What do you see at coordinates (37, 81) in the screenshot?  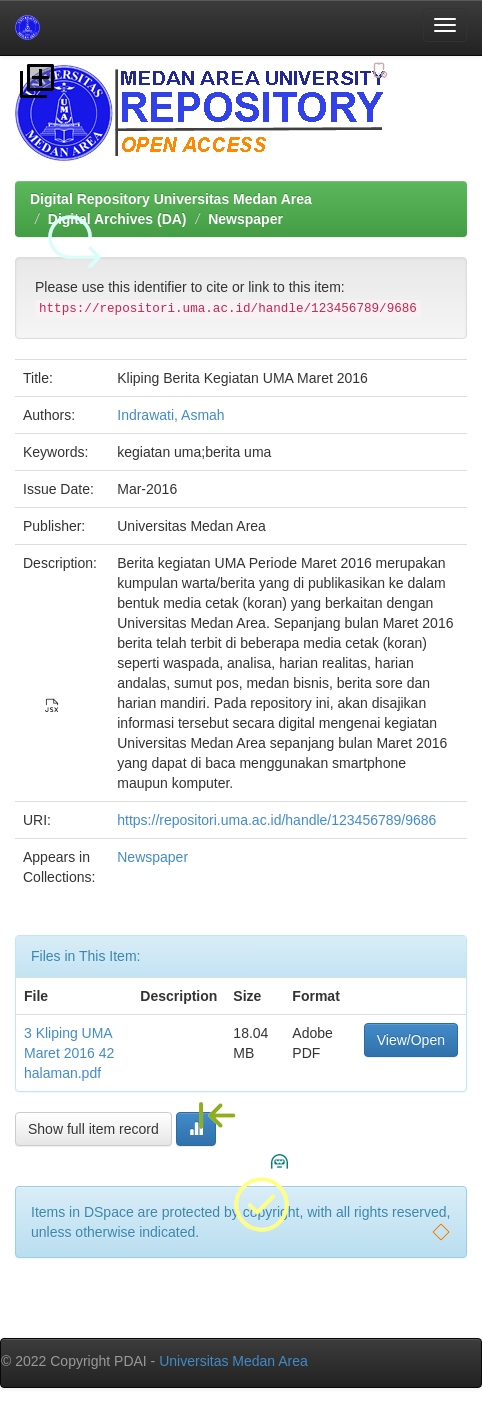 I see `add item to queue or playlist` at bounding box center [37, 81].